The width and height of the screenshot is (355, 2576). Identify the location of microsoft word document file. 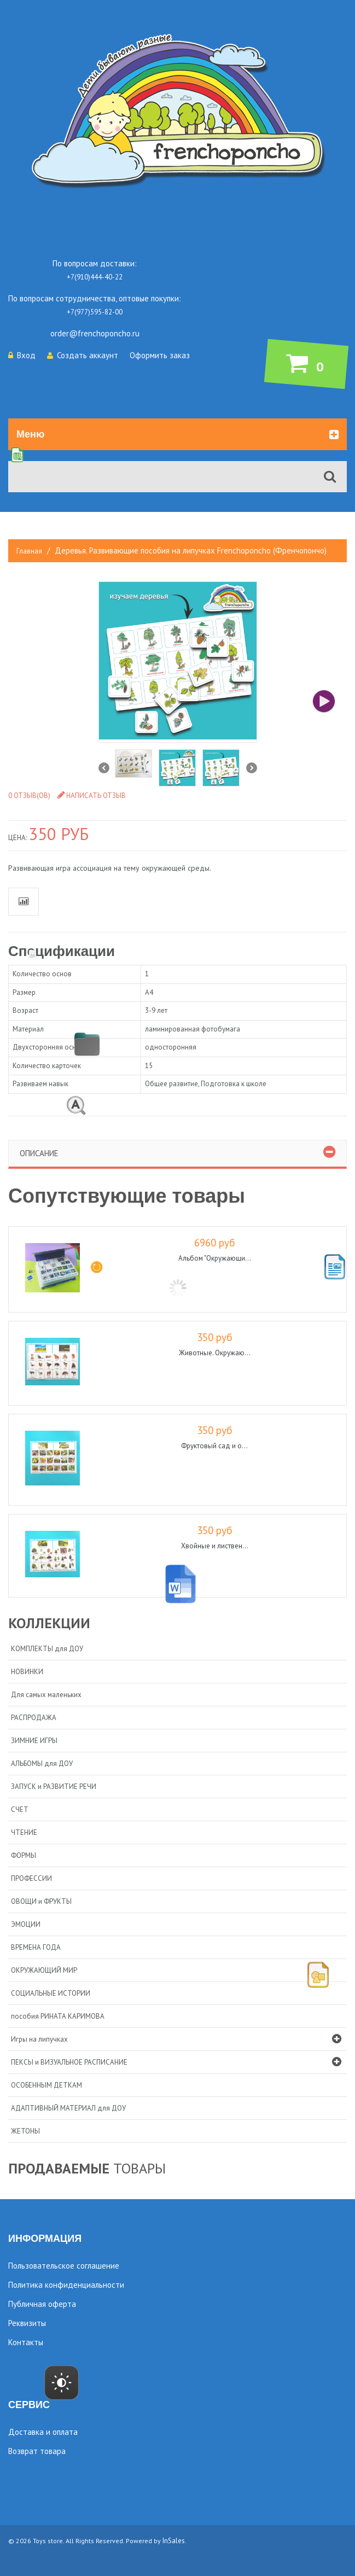
(181, 1584).